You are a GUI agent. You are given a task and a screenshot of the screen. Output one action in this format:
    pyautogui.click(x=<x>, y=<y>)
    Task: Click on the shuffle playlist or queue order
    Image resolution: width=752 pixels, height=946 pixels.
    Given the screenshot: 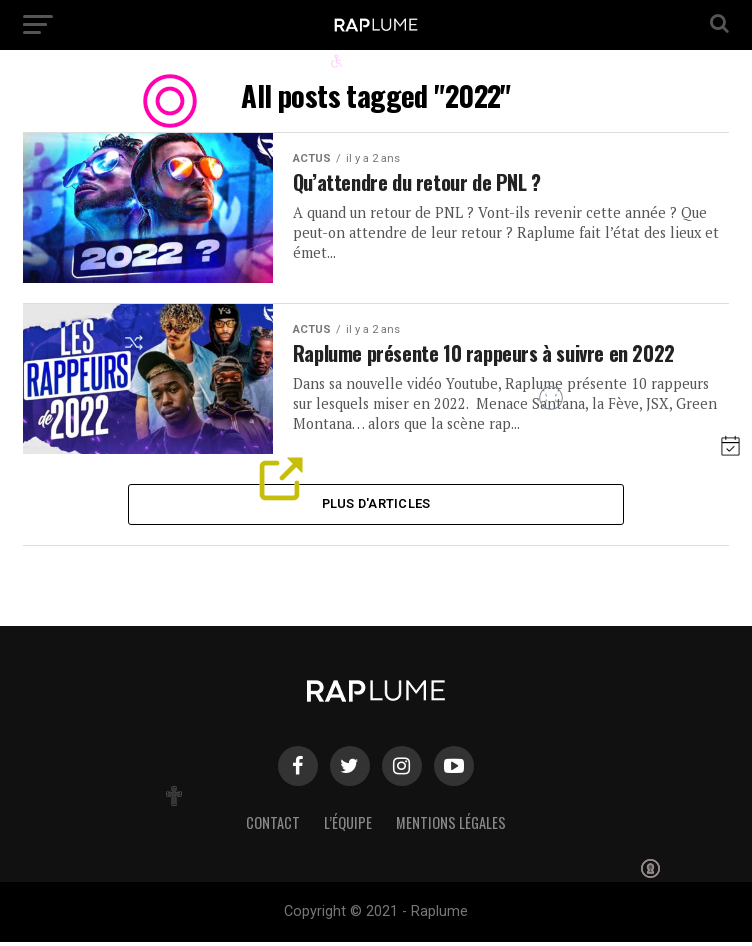 What is the action you would take?
    pyautogui.click(x=133, y=342)
    